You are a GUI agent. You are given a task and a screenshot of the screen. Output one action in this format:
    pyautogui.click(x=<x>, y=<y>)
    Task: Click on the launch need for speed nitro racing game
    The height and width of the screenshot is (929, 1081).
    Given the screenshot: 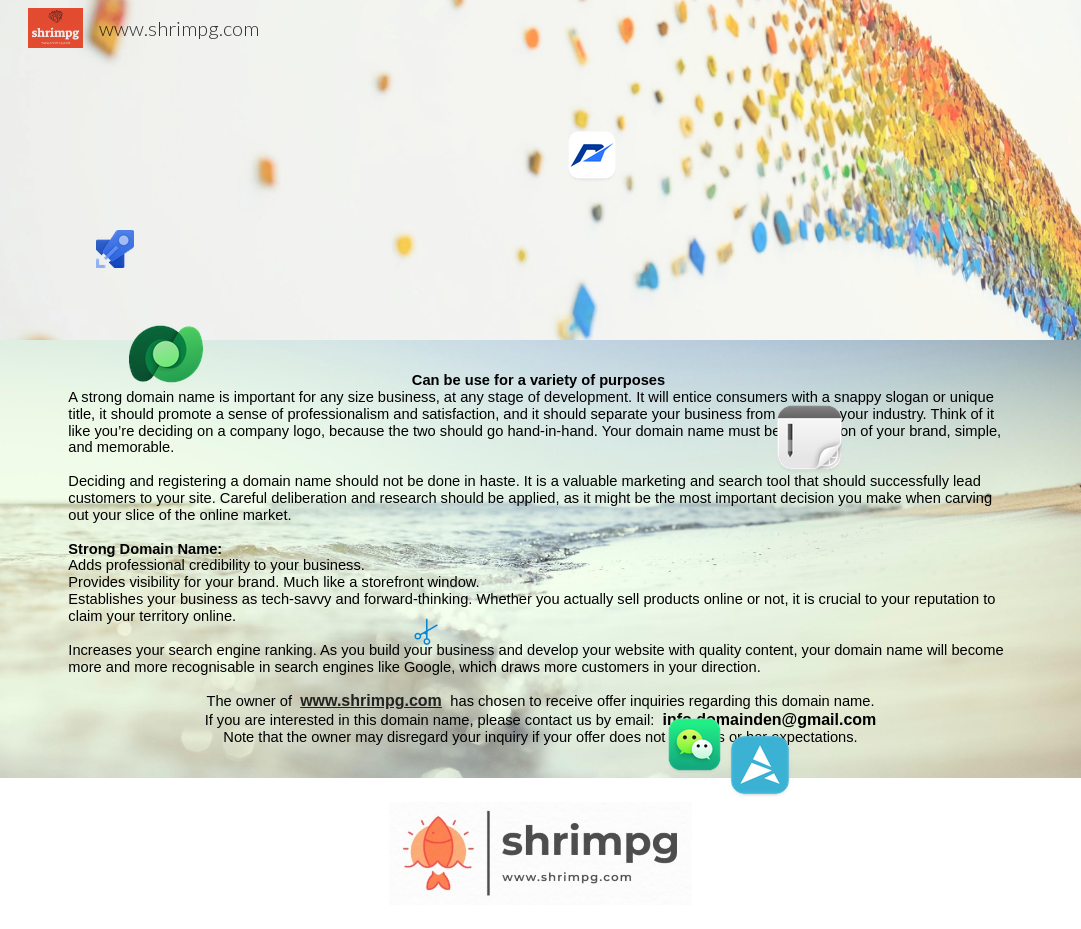 What is the action you would take?
    pyautogui.click(x=592, y=155)
    